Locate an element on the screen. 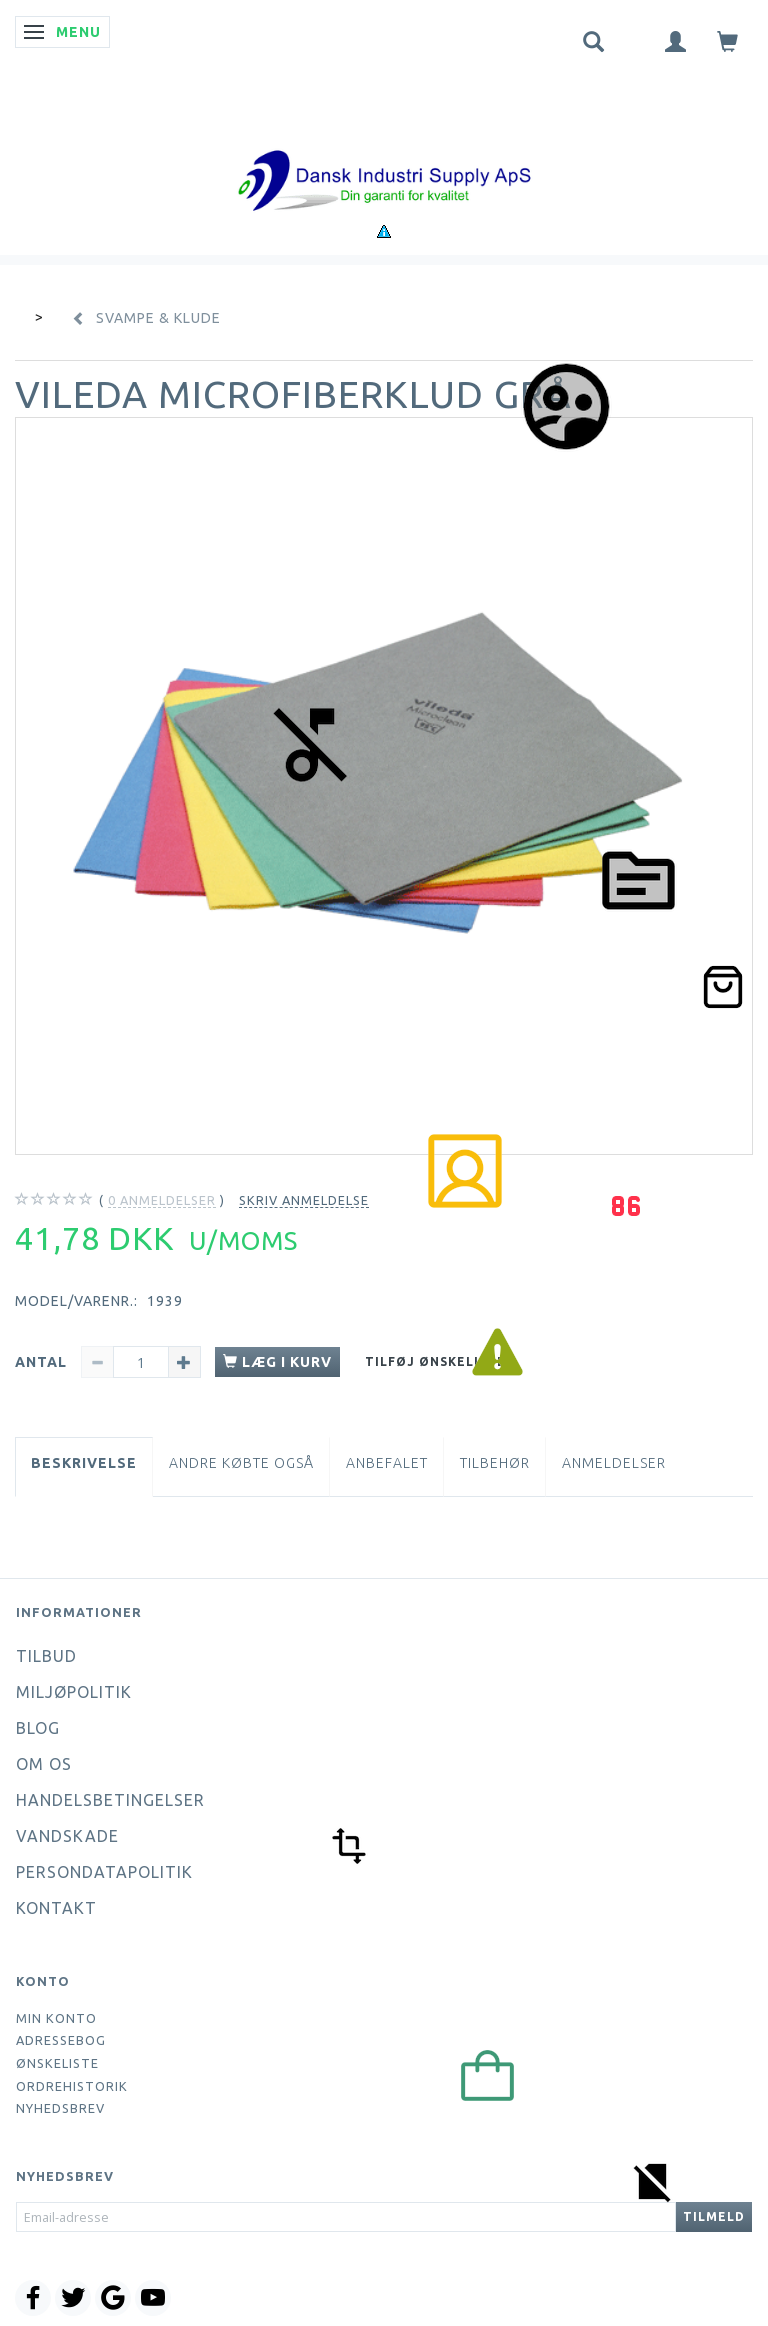 This screenshot has height=2326, width=768. displays the number 86 as a label or counter is located at coordinates (626, 1206).